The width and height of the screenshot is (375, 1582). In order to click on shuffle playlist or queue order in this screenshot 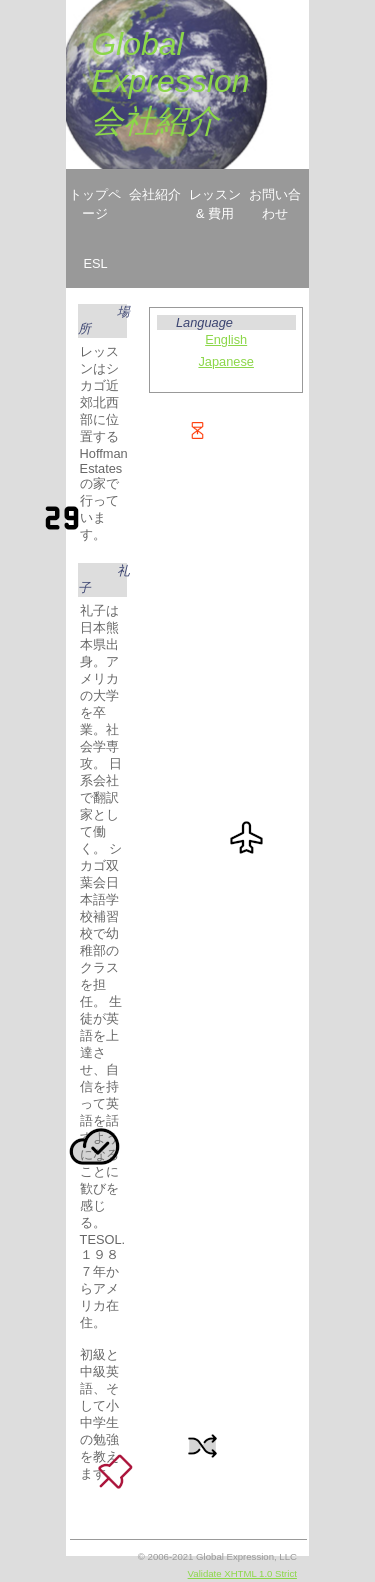, I will do `click(202, 1446)`.